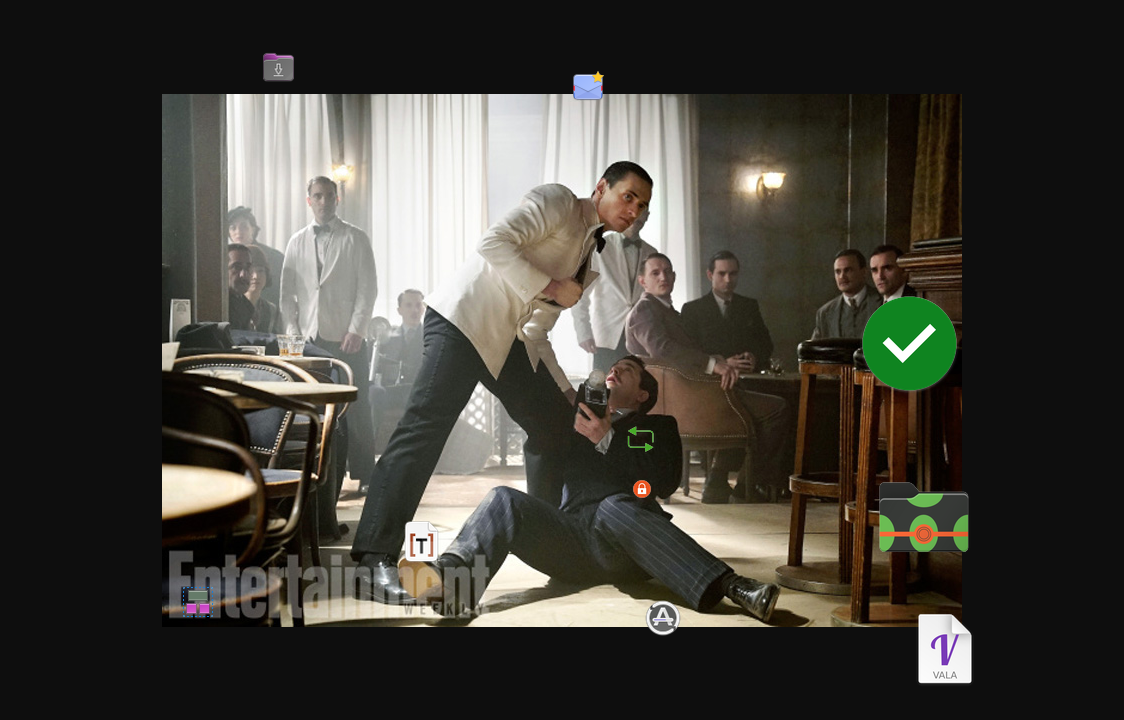 The image size is (1124, 720). Describe the element at coordinates (588, 87) in the screenshot. I see `indicates new unread email messages` at that location.